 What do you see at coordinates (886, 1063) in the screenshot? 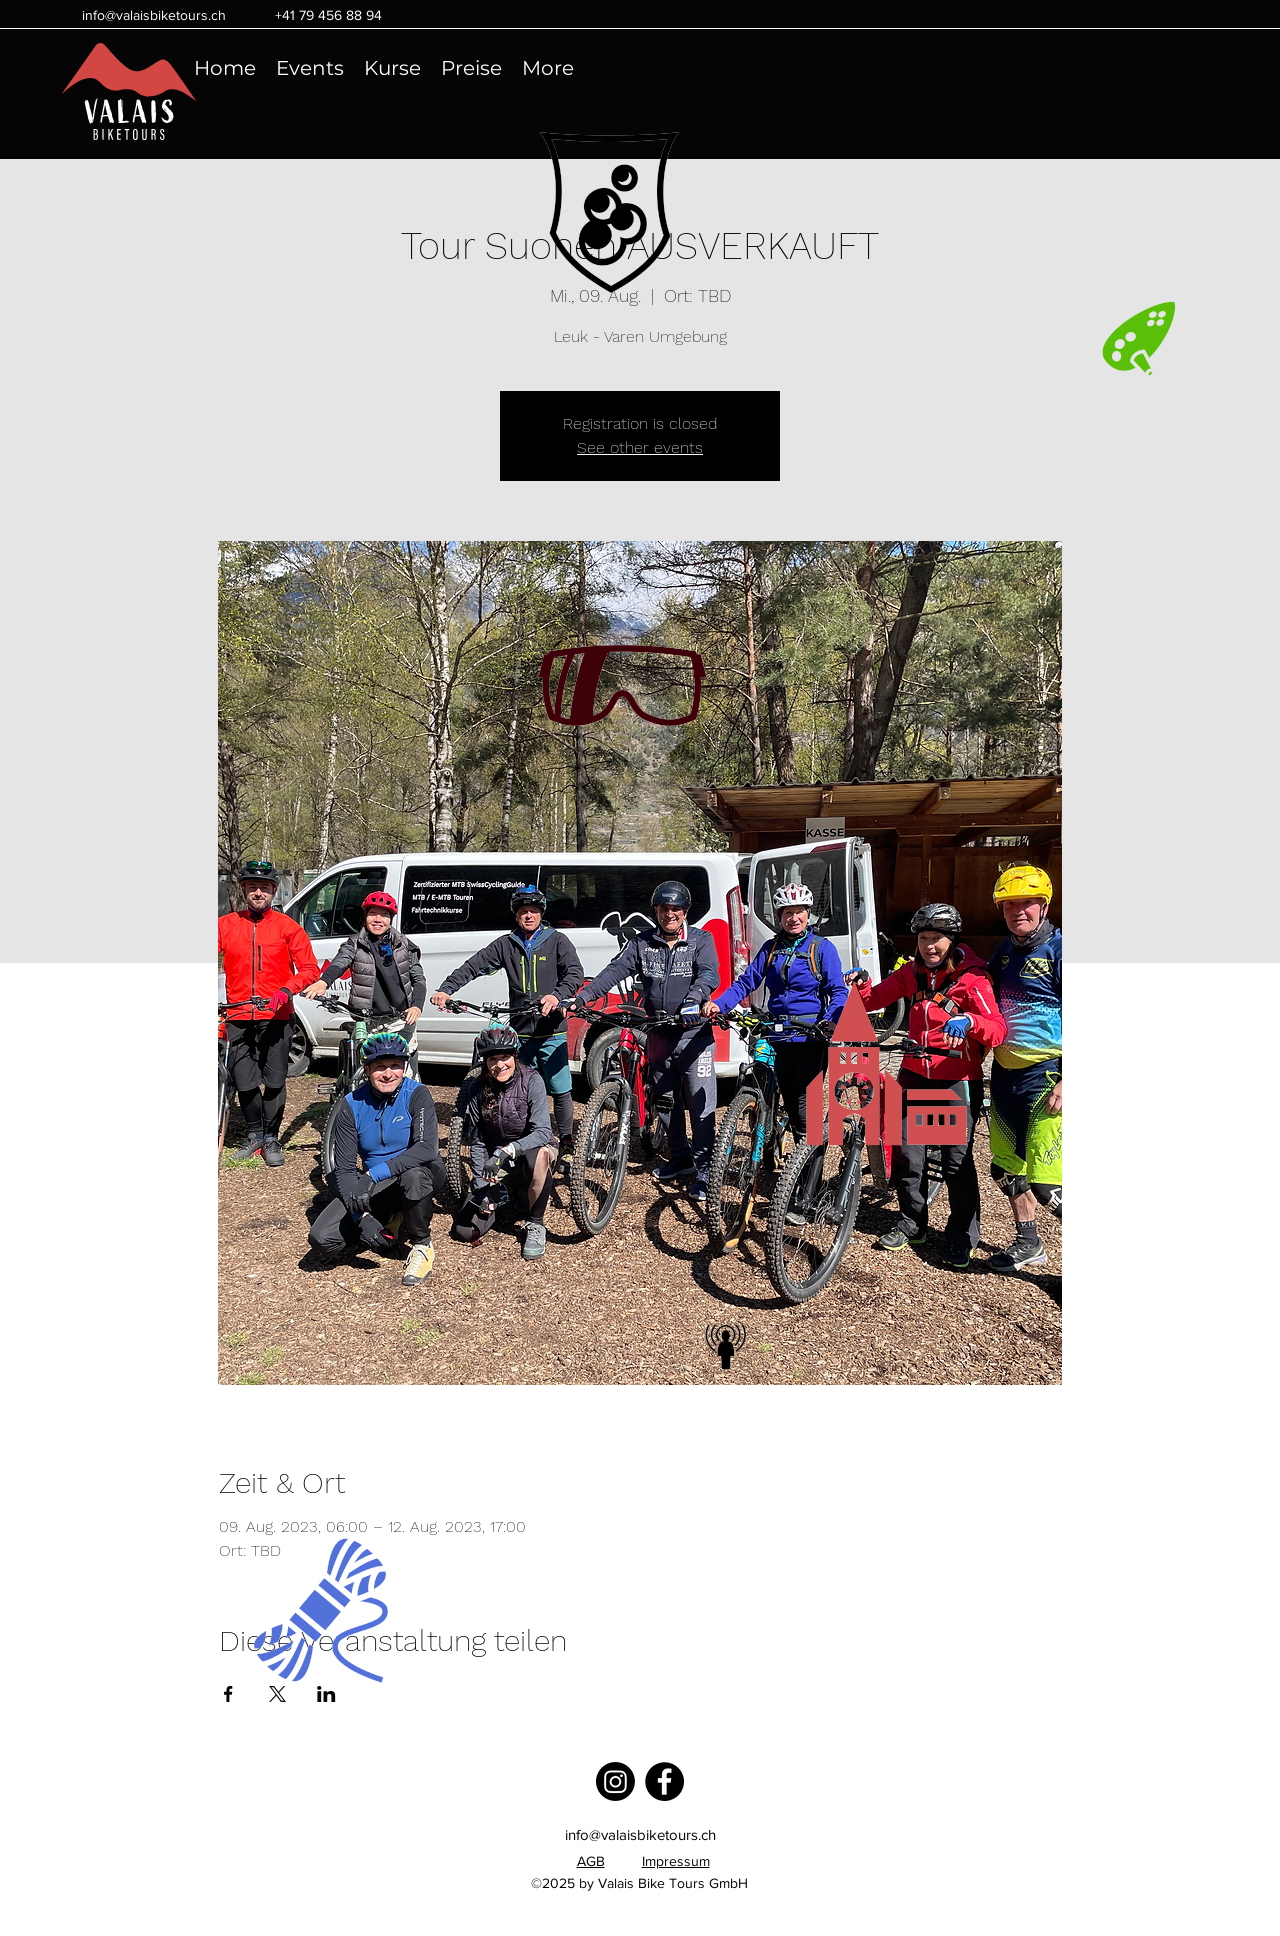
I see `locate nearby churches or places of worship` at bounding box center [886, 1063].